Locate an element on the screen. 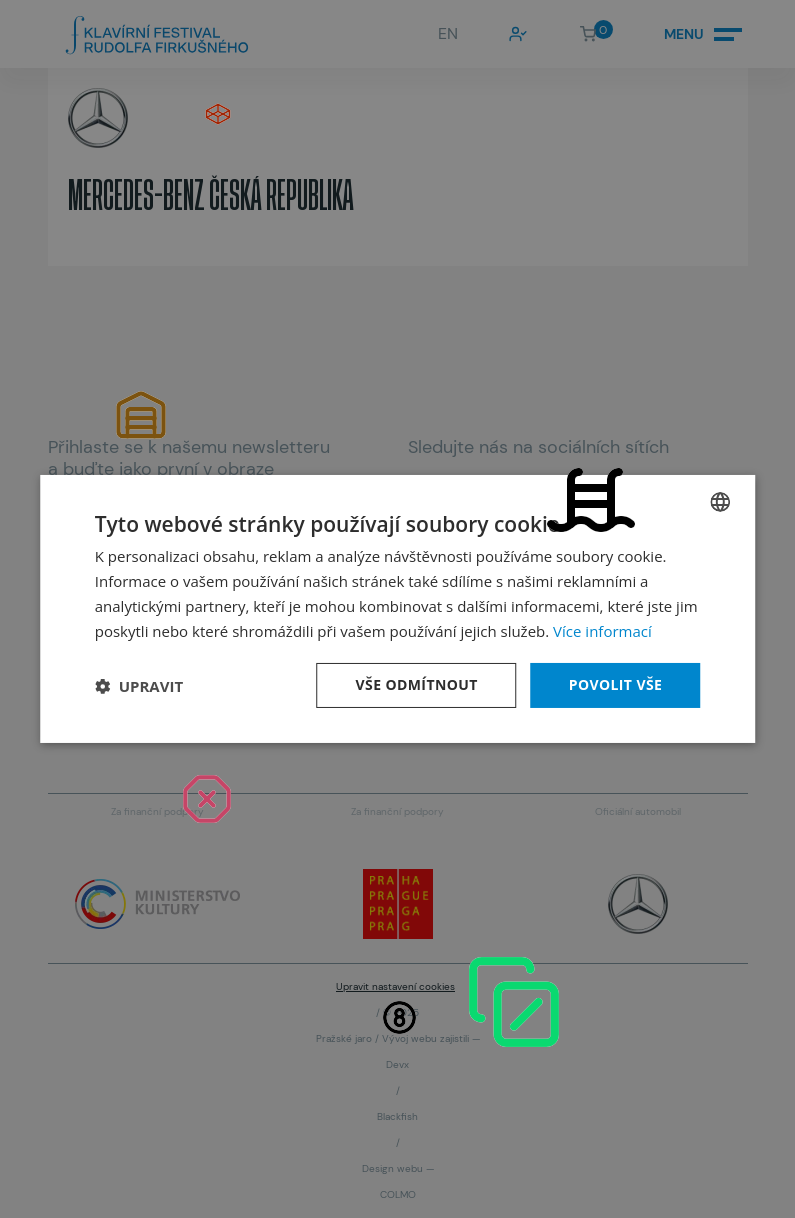 The image size is (795, 1218). access warehouse or storage inventory is located at coordinates (141, 416).